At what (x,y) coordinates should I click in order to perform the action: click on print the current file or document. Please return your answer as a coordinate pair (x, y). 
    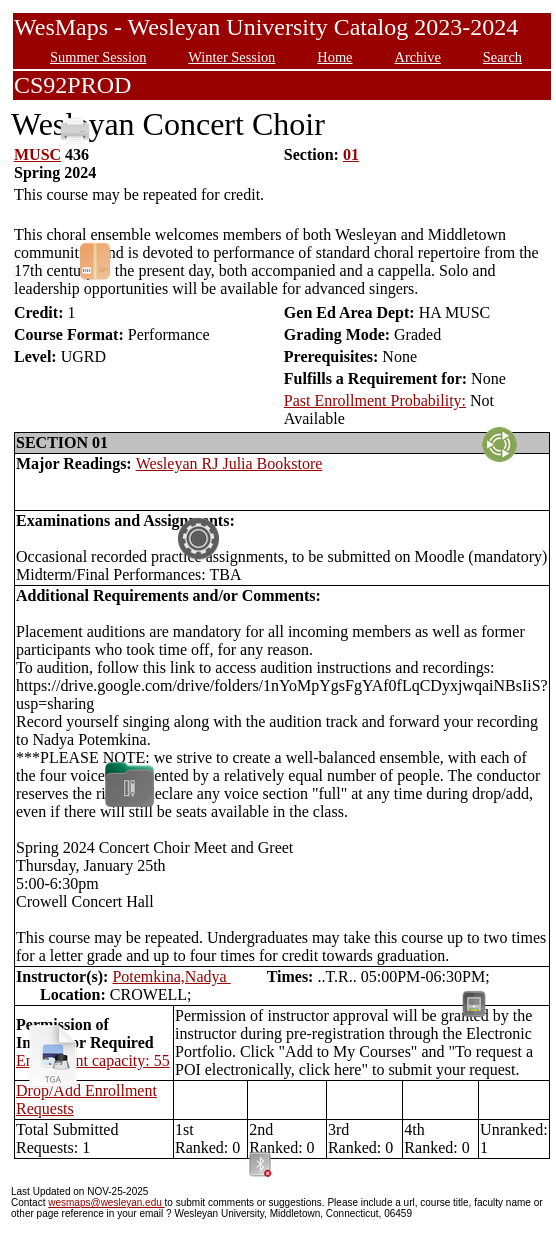
    Looking at the image, I should click on (75, 131).